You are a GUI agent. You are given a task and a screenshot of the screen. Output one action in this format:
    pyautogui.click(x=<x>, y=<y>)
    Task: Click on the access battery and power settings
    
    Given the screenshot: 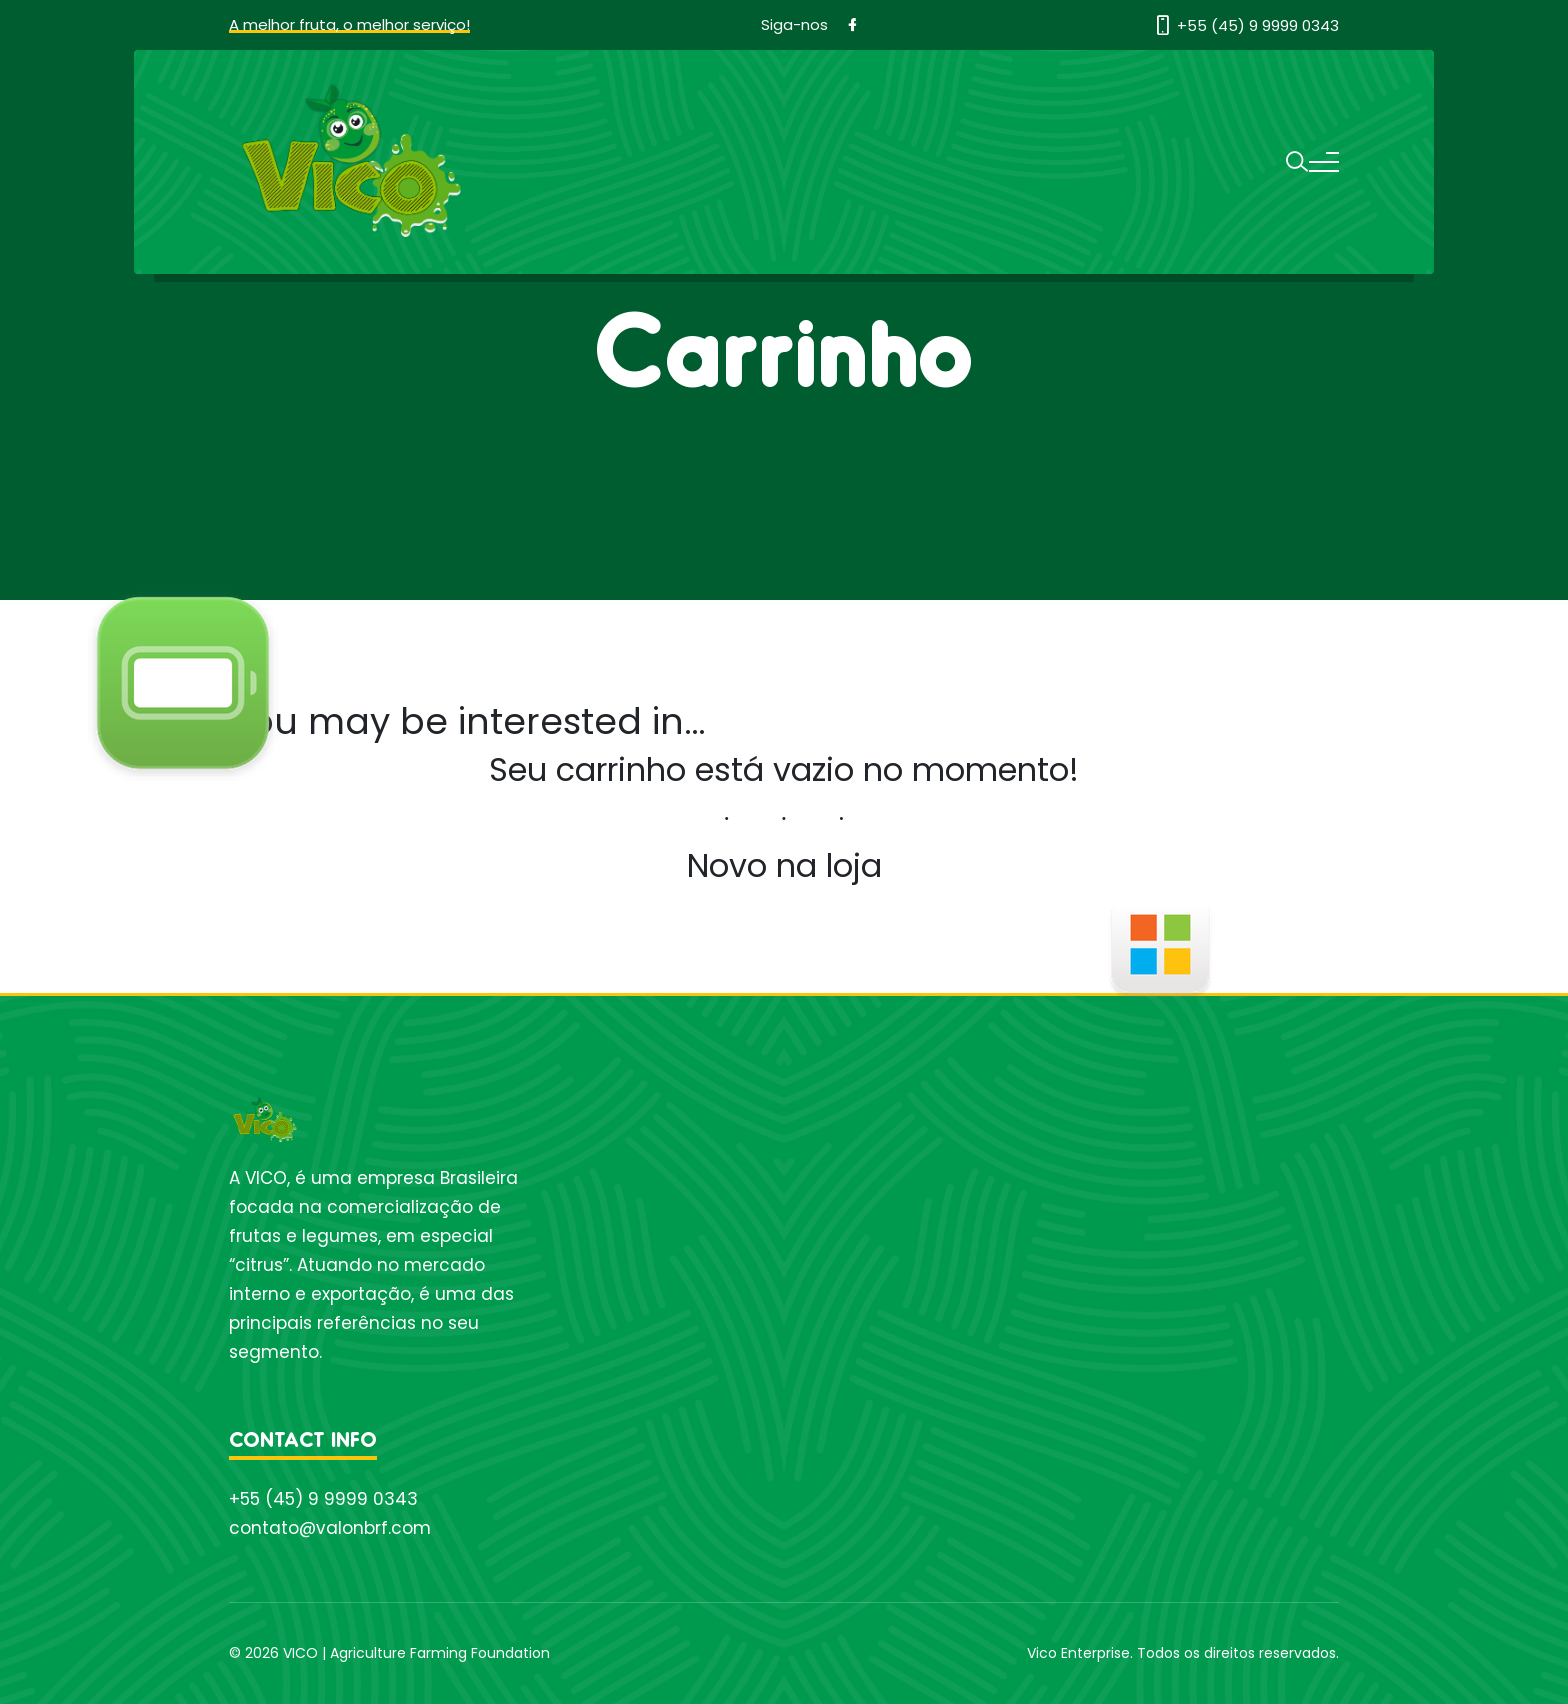 What is the action you would take?
    pyautogui.click(x=183, y=686)
    